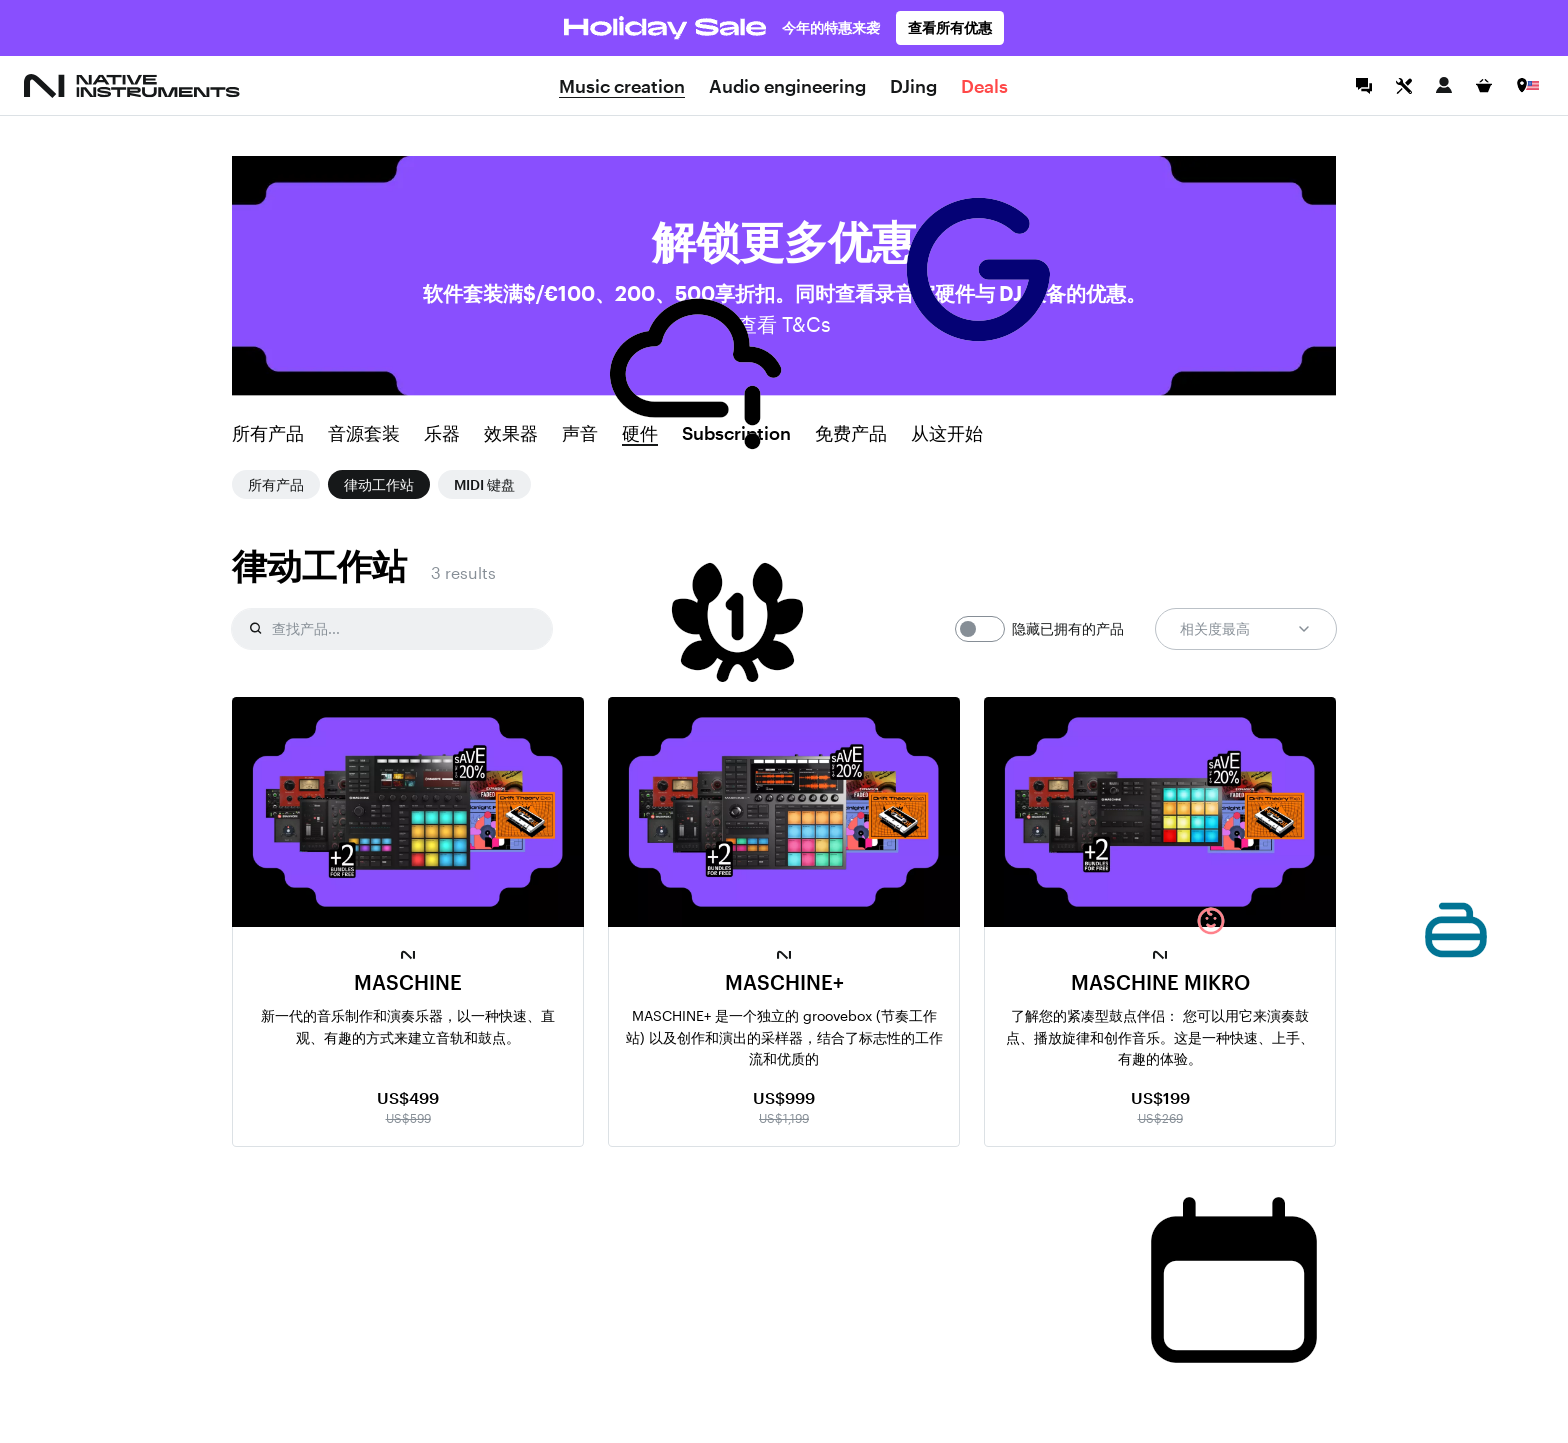 The width and height of the screenshot is (1568, 1443). What do you see at coordinates (697, 362) in the screenshot?
I see `cloud storage warning or alert` at bounding box center [697, 362].